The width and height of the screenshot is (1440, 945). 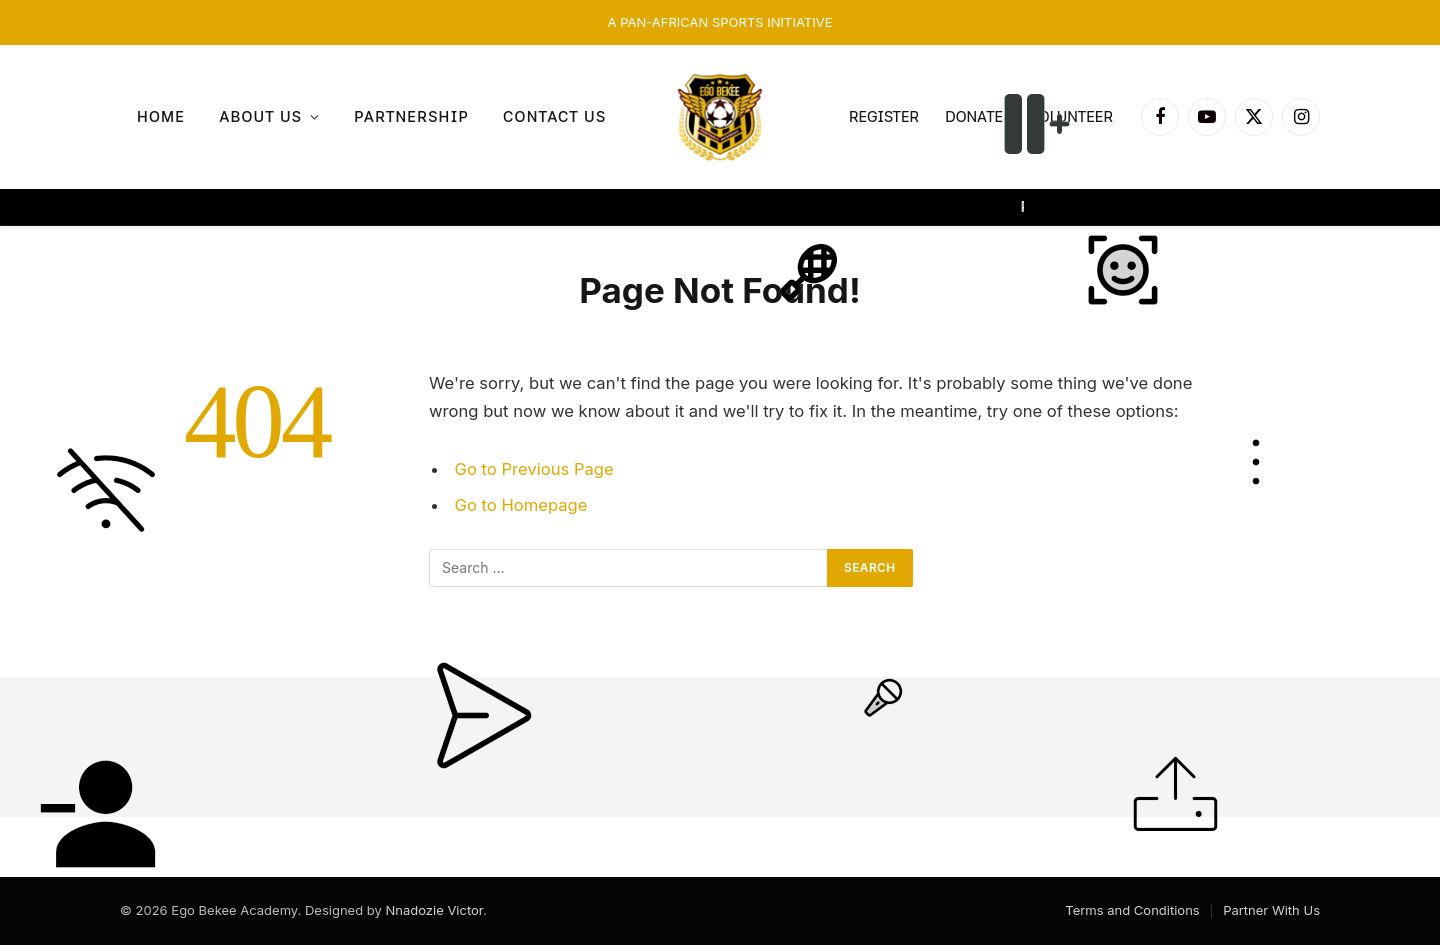 I want to click on scan face to unlock or authenticate, so click(x=1123, y=270).